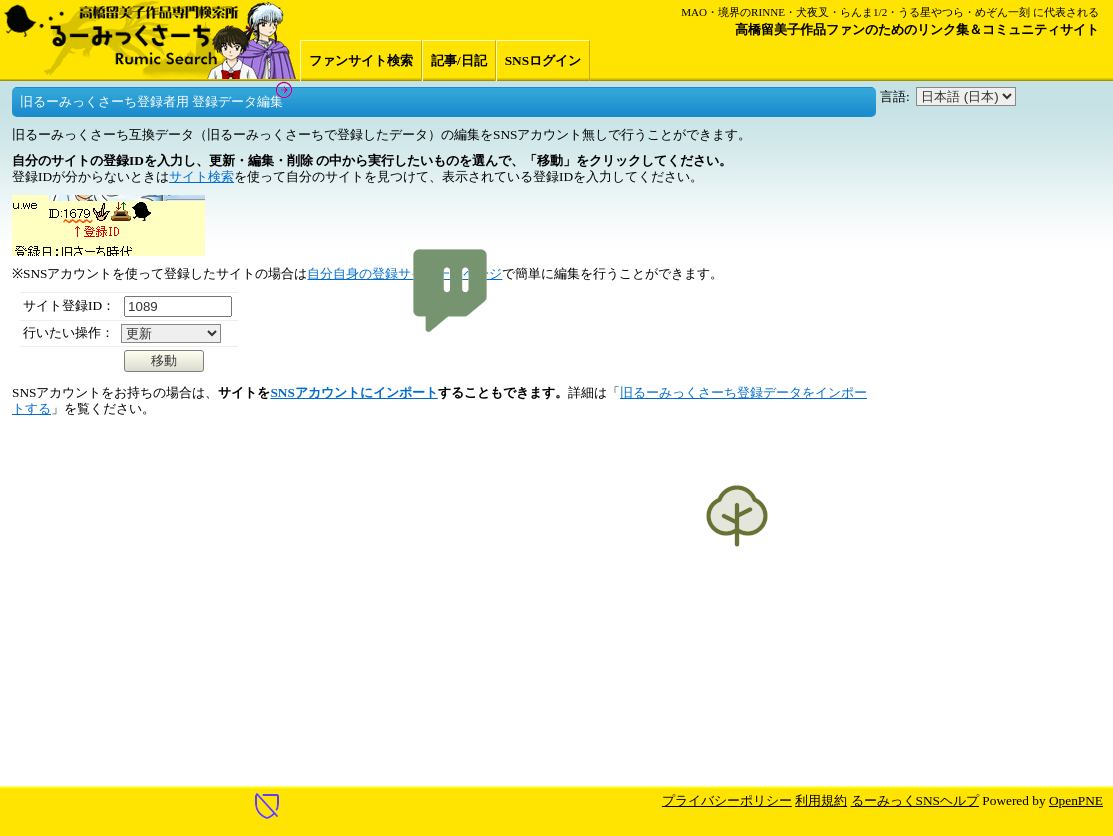 The height and width of the screenshot is (836, 1113). I want to click on security or protection is disabled, so click(267, 805).